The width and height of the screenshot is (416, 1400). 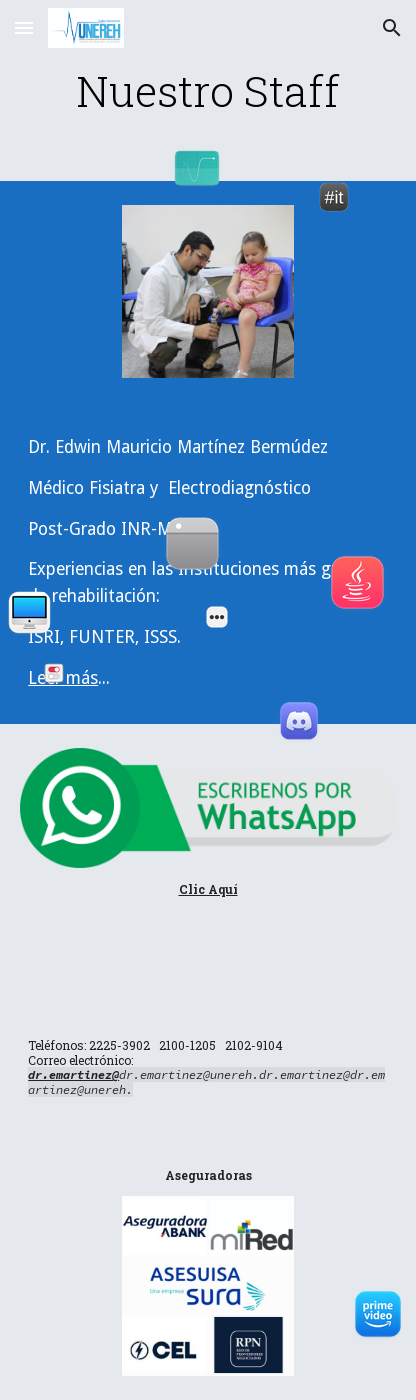 What do you see at coordinates (217, 617) in the screenshot?
I see `view other applications or categories` at bounding box center [217, 617].